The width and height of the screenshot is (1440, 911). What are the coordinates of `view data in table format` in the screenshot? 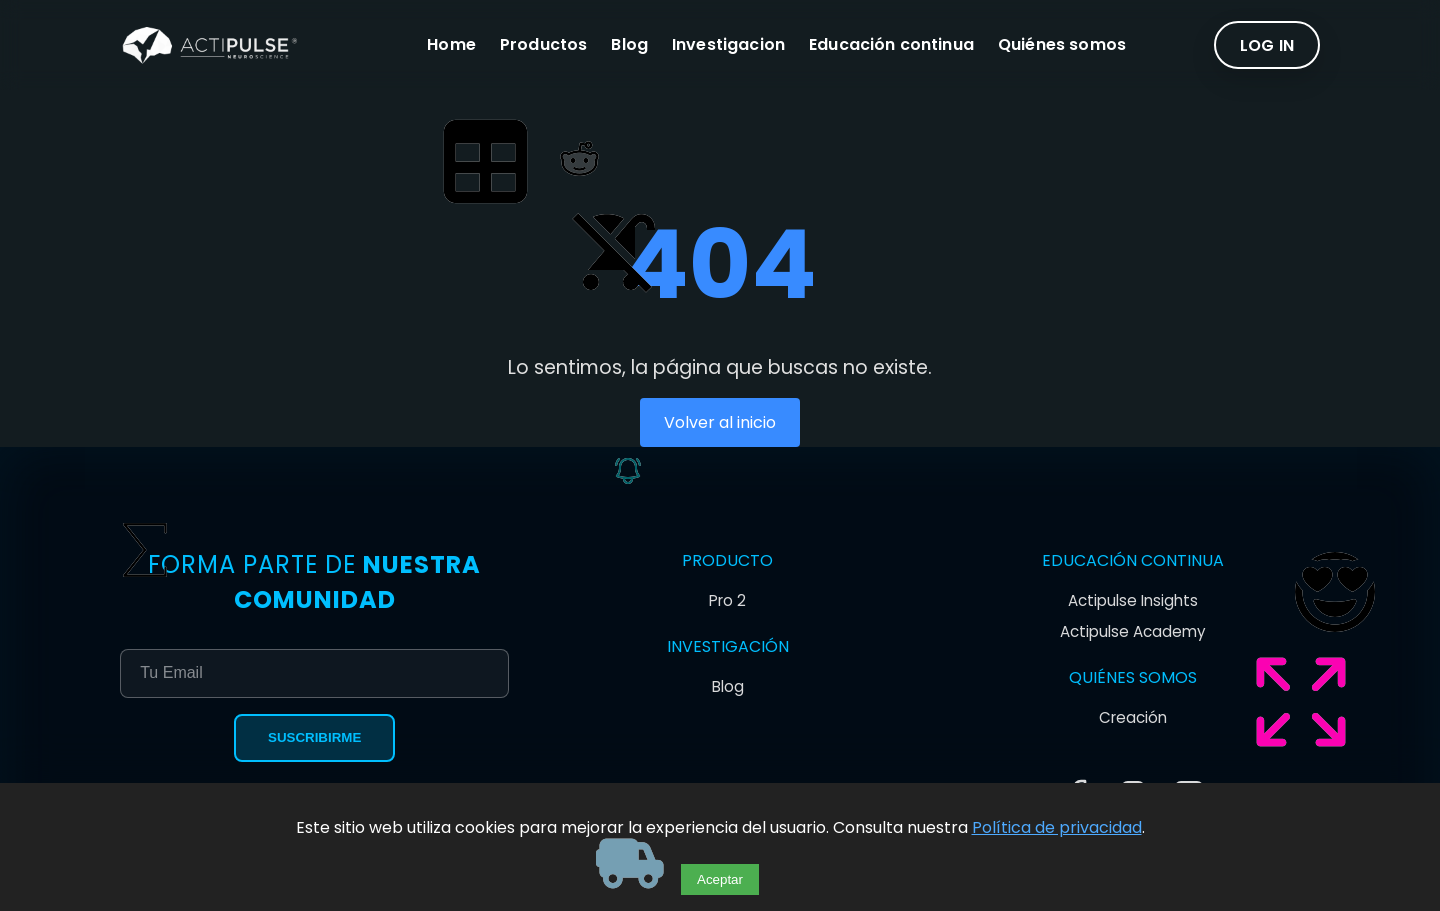 It's located at (485, 161).